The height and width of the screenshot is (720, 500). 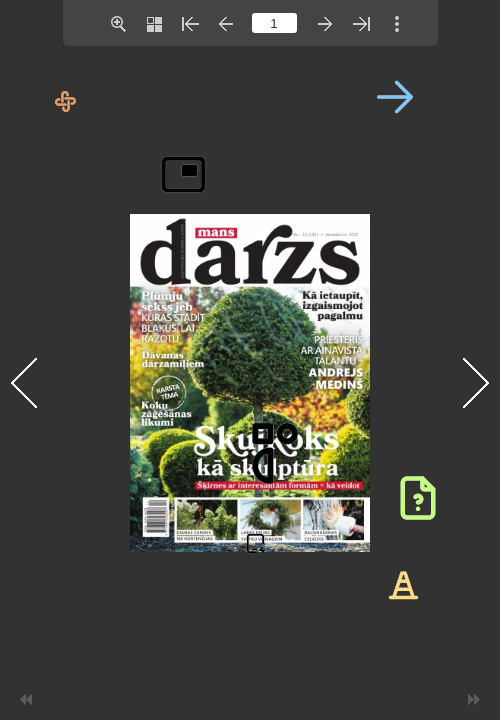 What do you see at coordinates (418, 498) in the screenshot?
I see `unknown or unrecognized file type` at bounding box center [418, 498].